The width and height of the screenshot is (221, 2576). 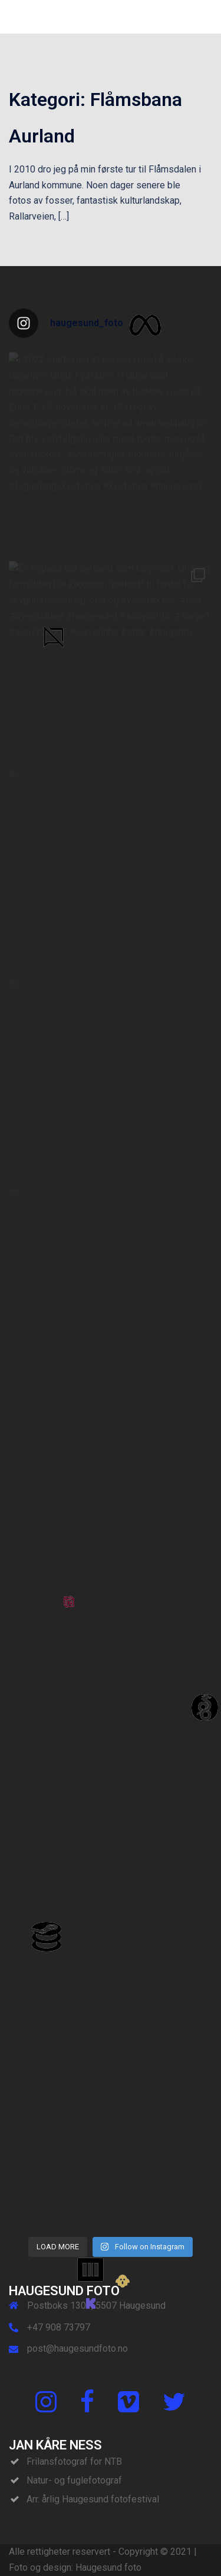 I want to click on open Notion app, so click(x=69, y=1602).